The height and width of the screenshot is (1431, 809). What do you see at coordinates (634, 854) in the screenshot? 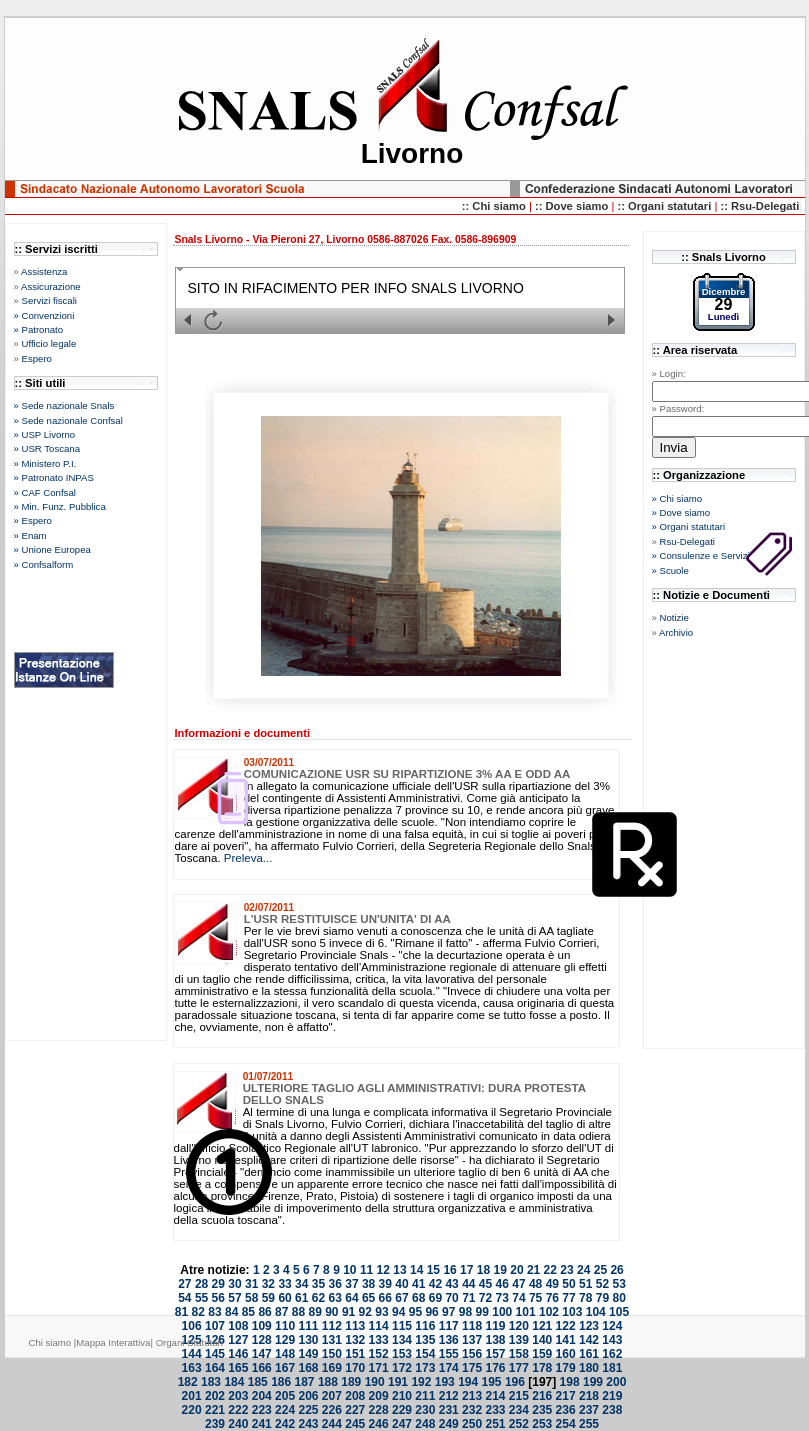
I see `view prescription details` at bounding box center [634, 854].